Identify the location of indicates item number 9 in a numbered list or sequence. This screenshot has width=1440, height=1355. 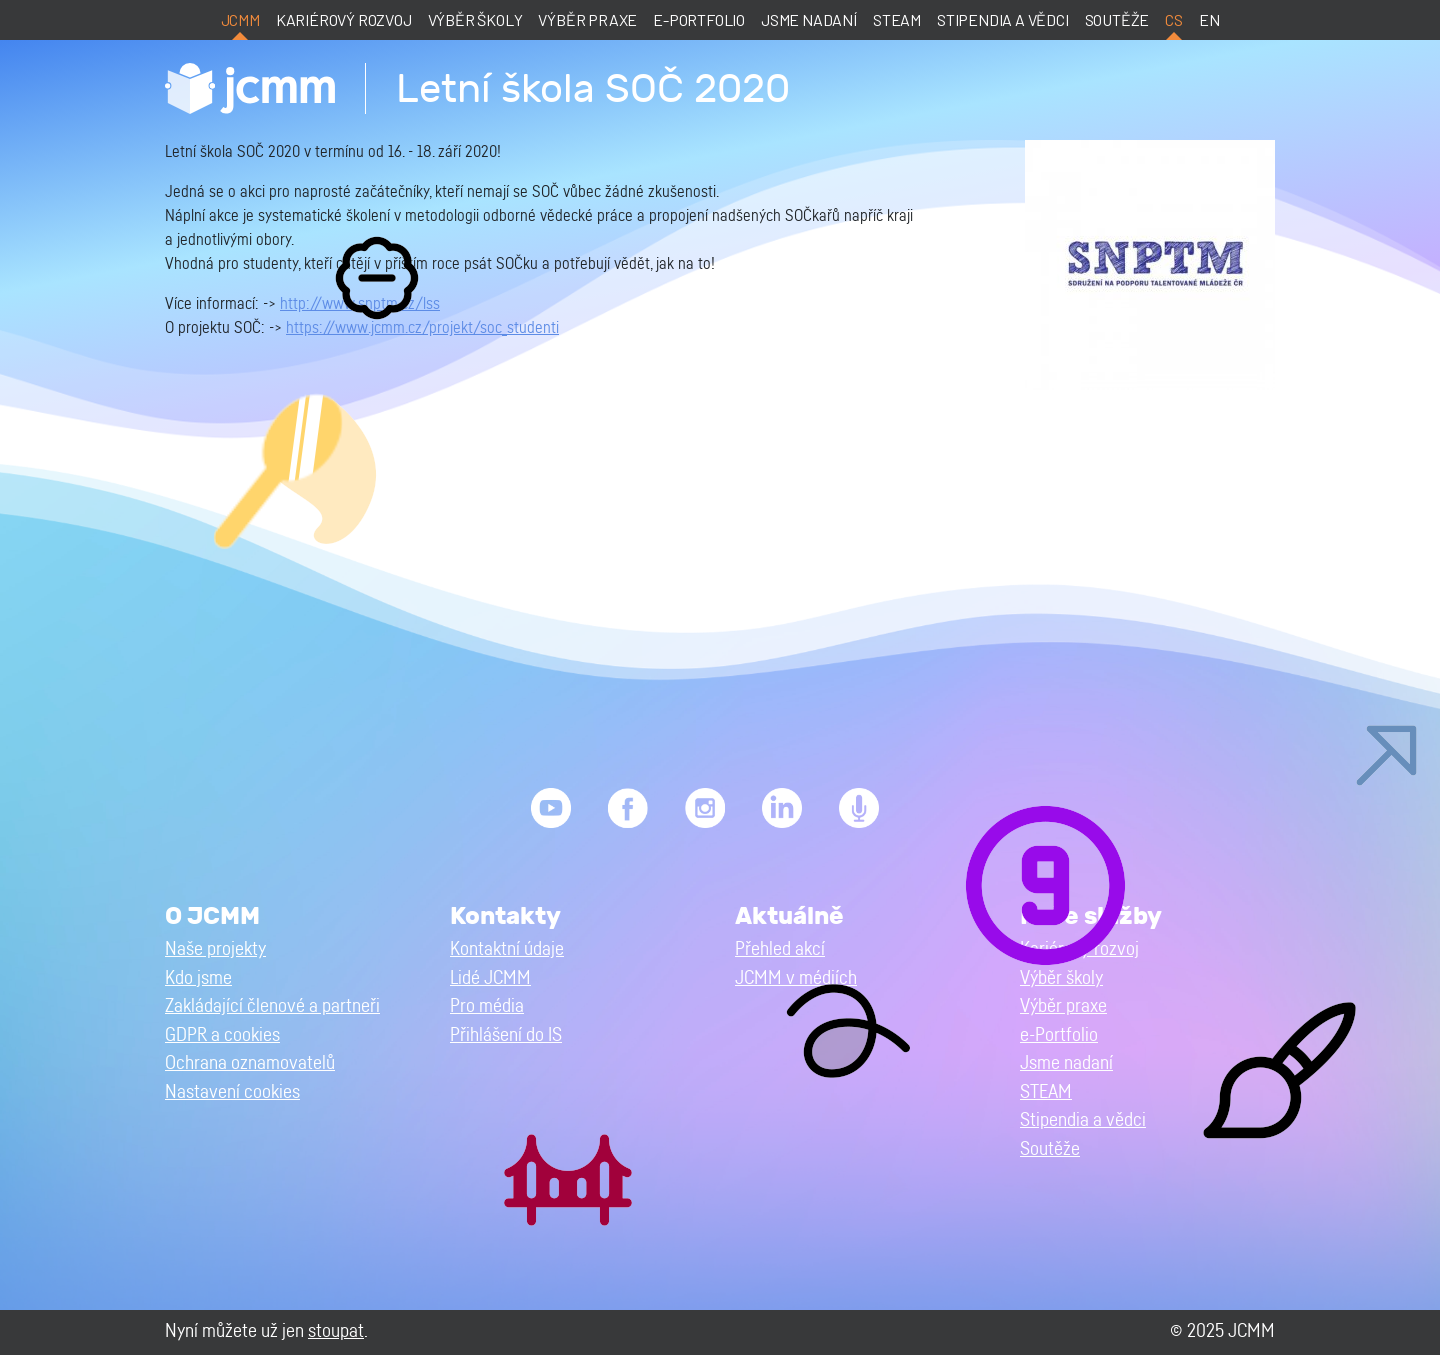
(1045, 885).